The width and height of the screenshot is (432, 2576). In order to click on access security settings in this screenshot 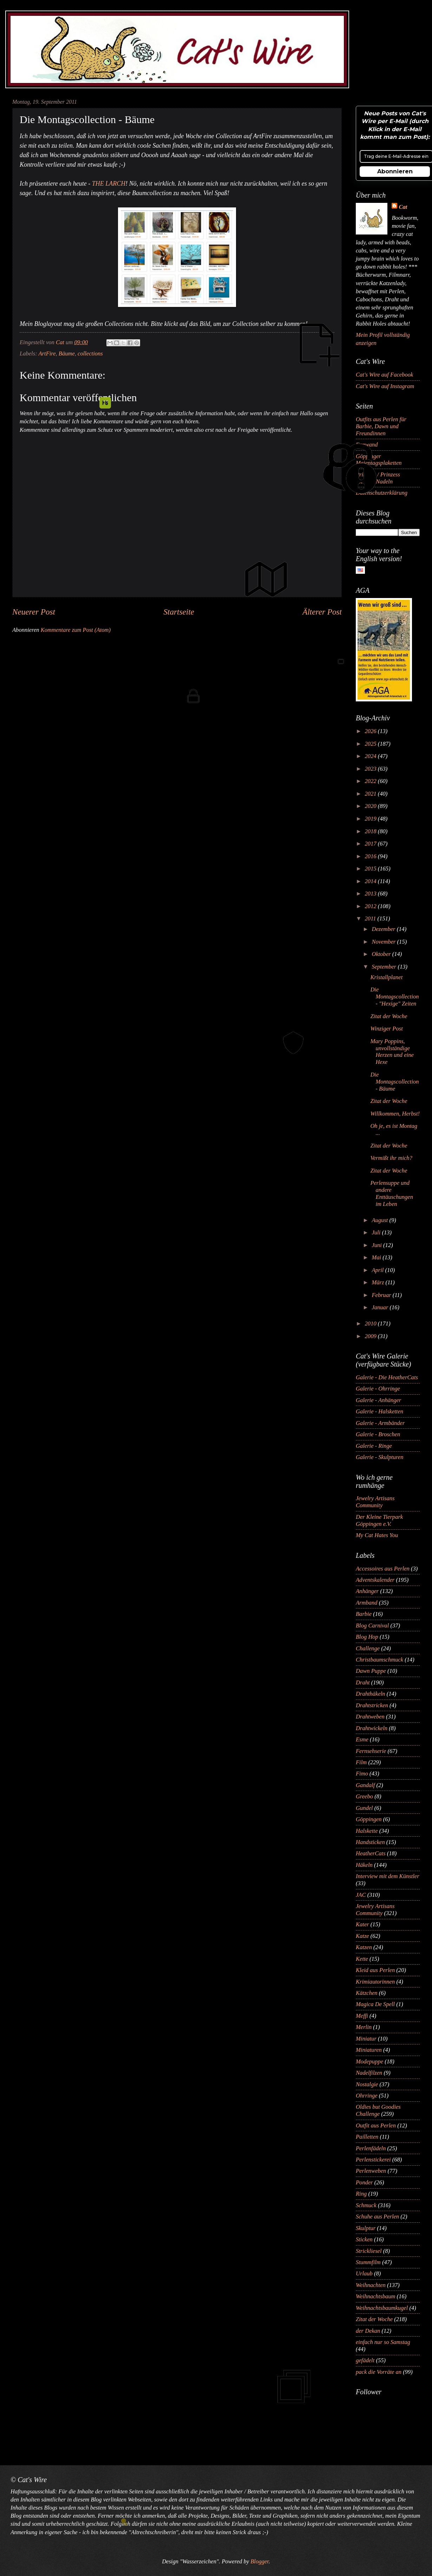, I will do `click(293, 1043)`.